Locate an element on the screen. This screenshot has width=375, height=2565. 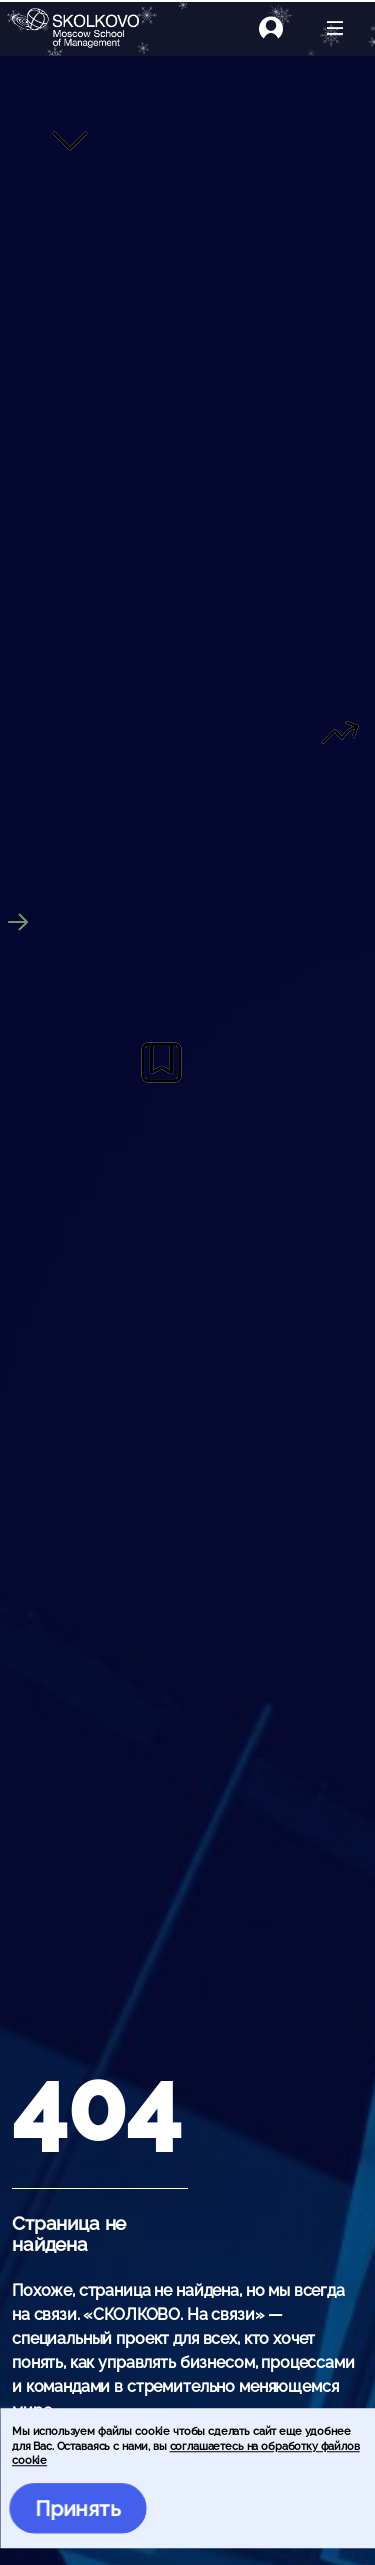
navigate to the next item or page is located at coordinates (18, 922).